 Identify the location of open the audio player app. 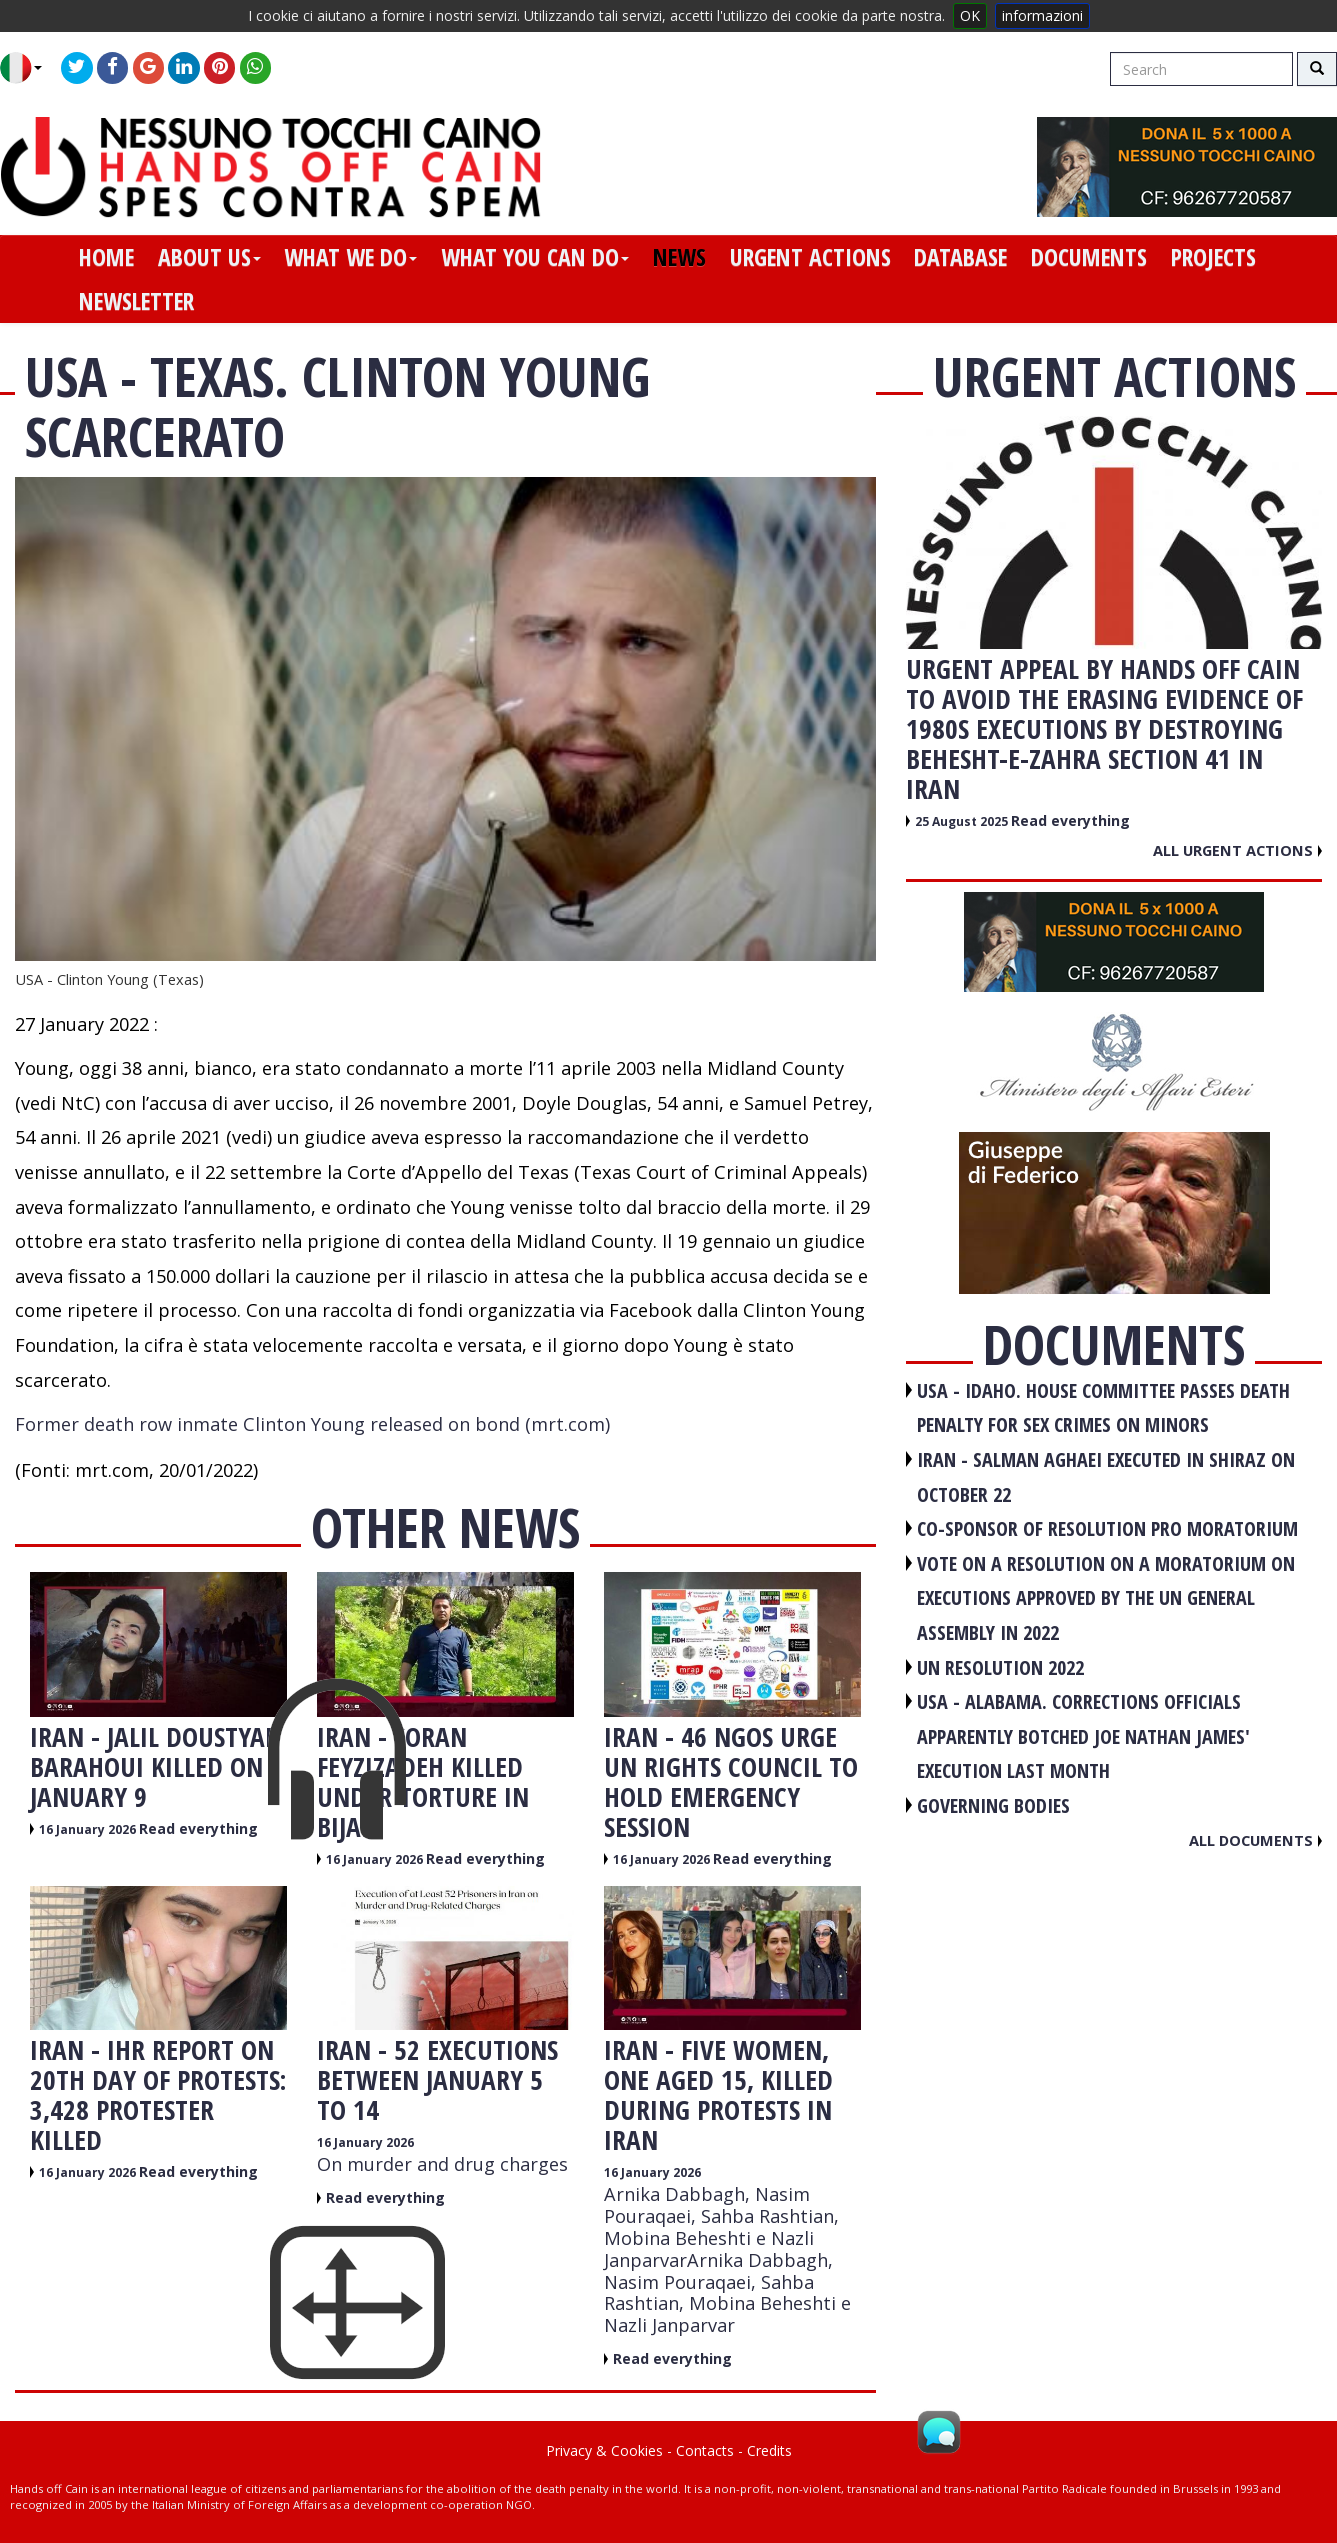
(337, 1759).